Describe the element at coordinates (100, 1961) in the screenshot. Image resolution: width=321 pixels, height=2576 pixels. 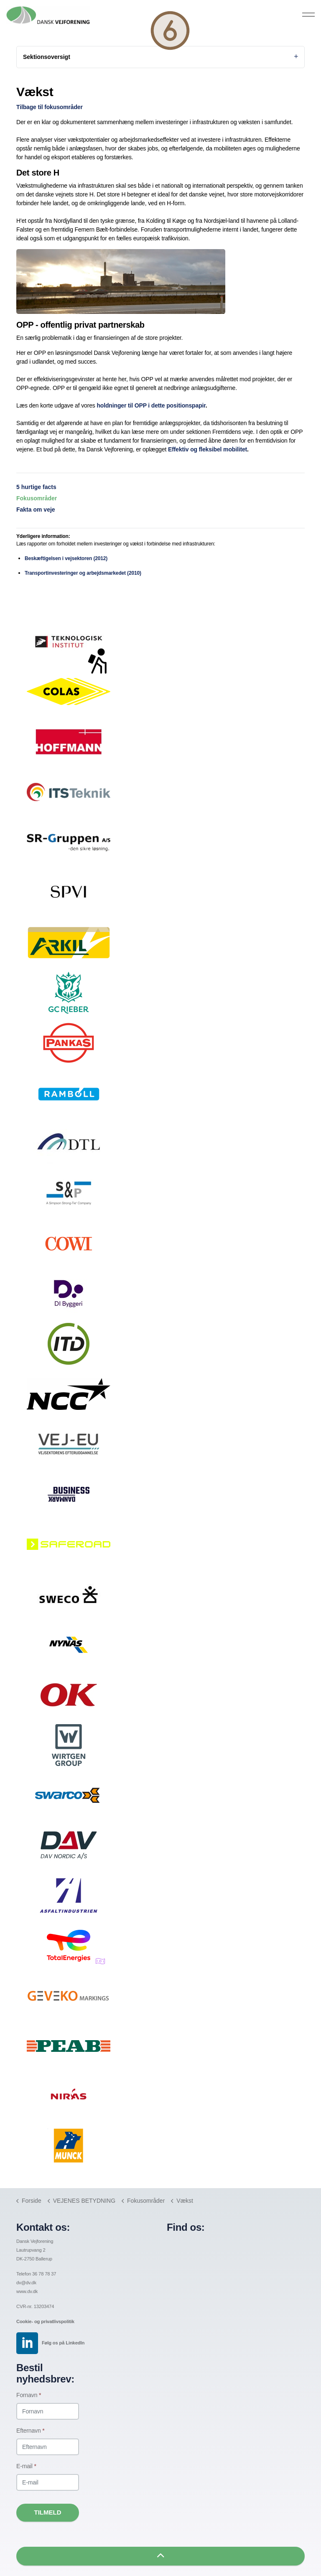
I see `view payment or transaction details` at that location.